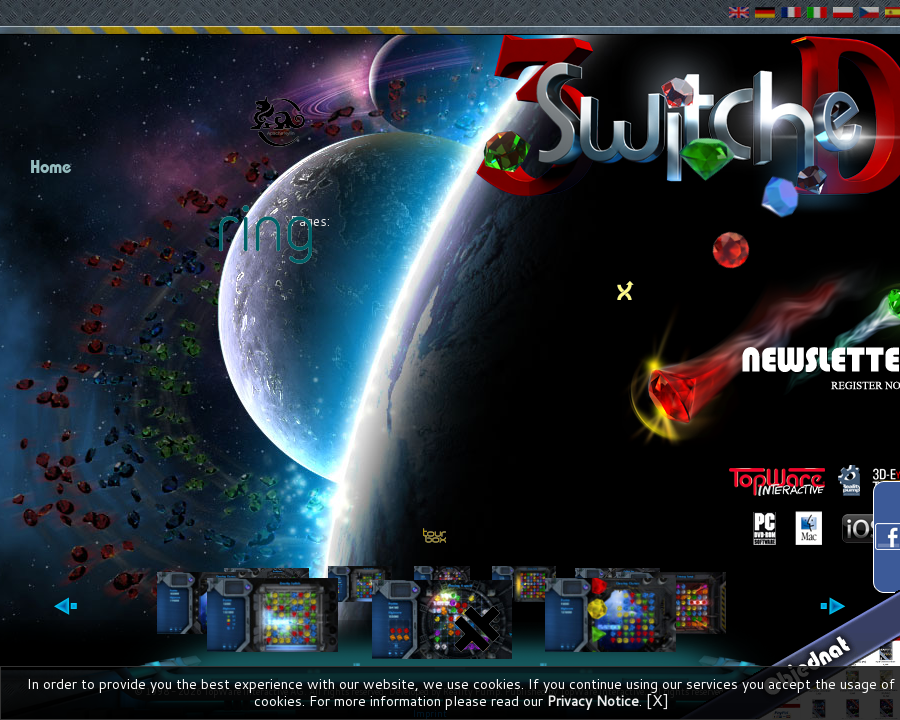  Describe the element at coordinates (625, 290) in the screenshot. I see `open git extensions application` at that location.